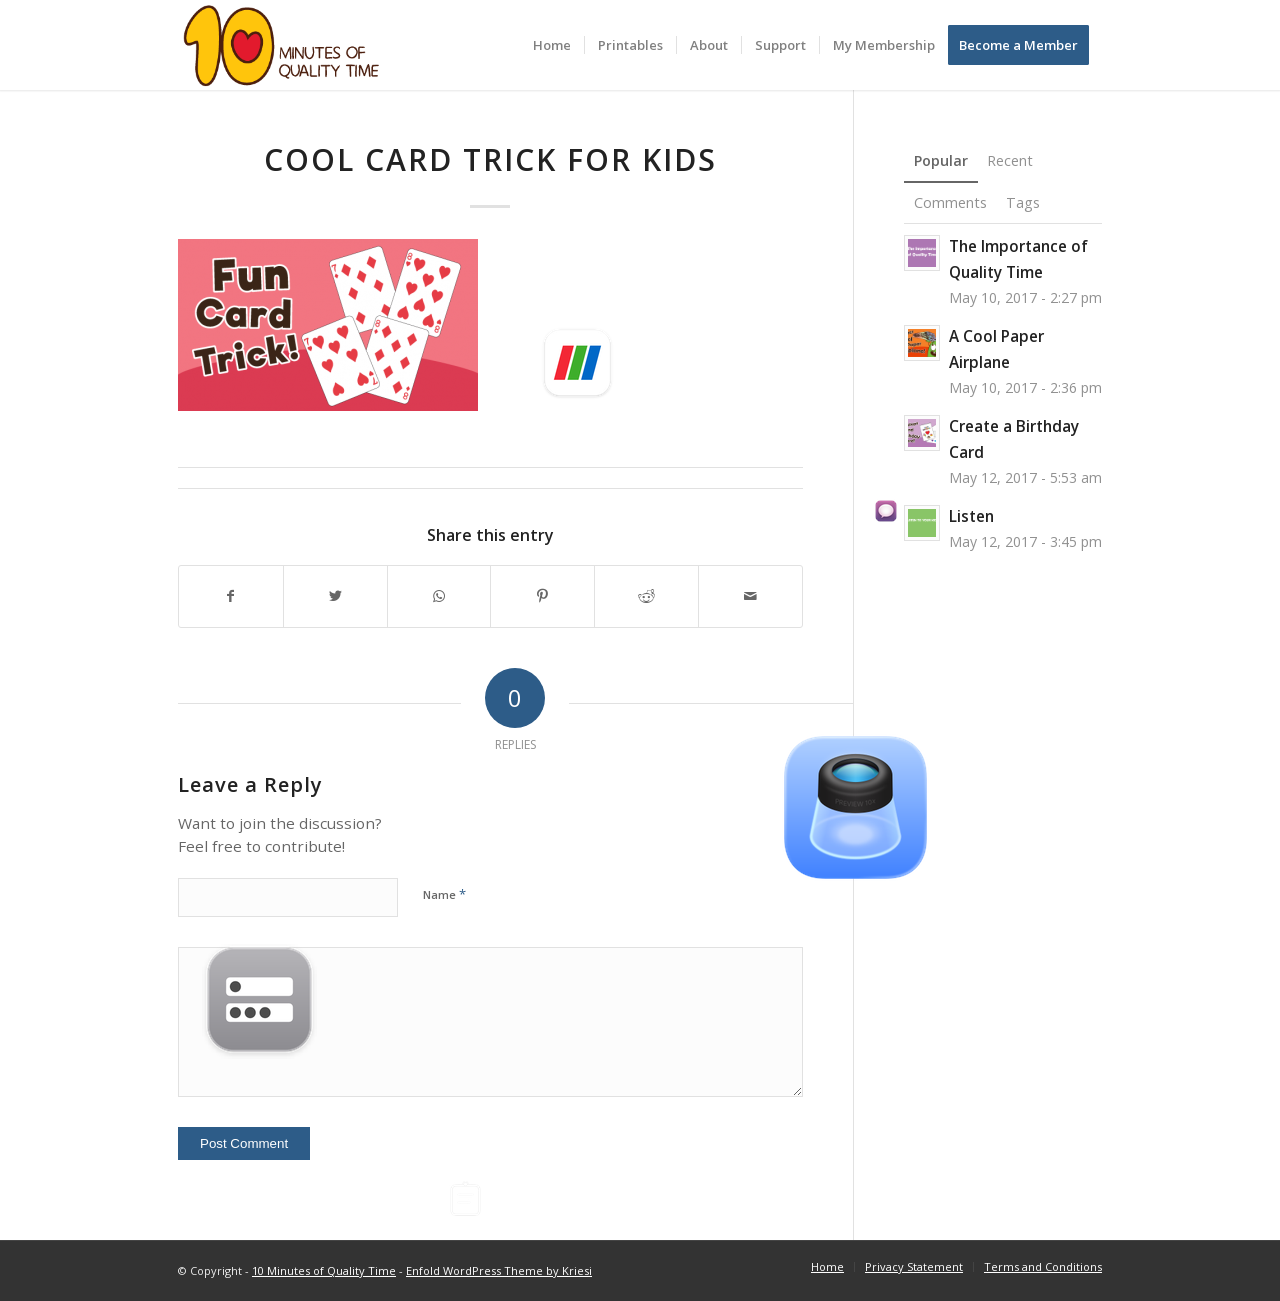 Image resolution: width=1280 pixels, height=1301 pixels. Describe the element at coordinates (577, 363) in the screenshot. I see `open ParaView application` at that location.